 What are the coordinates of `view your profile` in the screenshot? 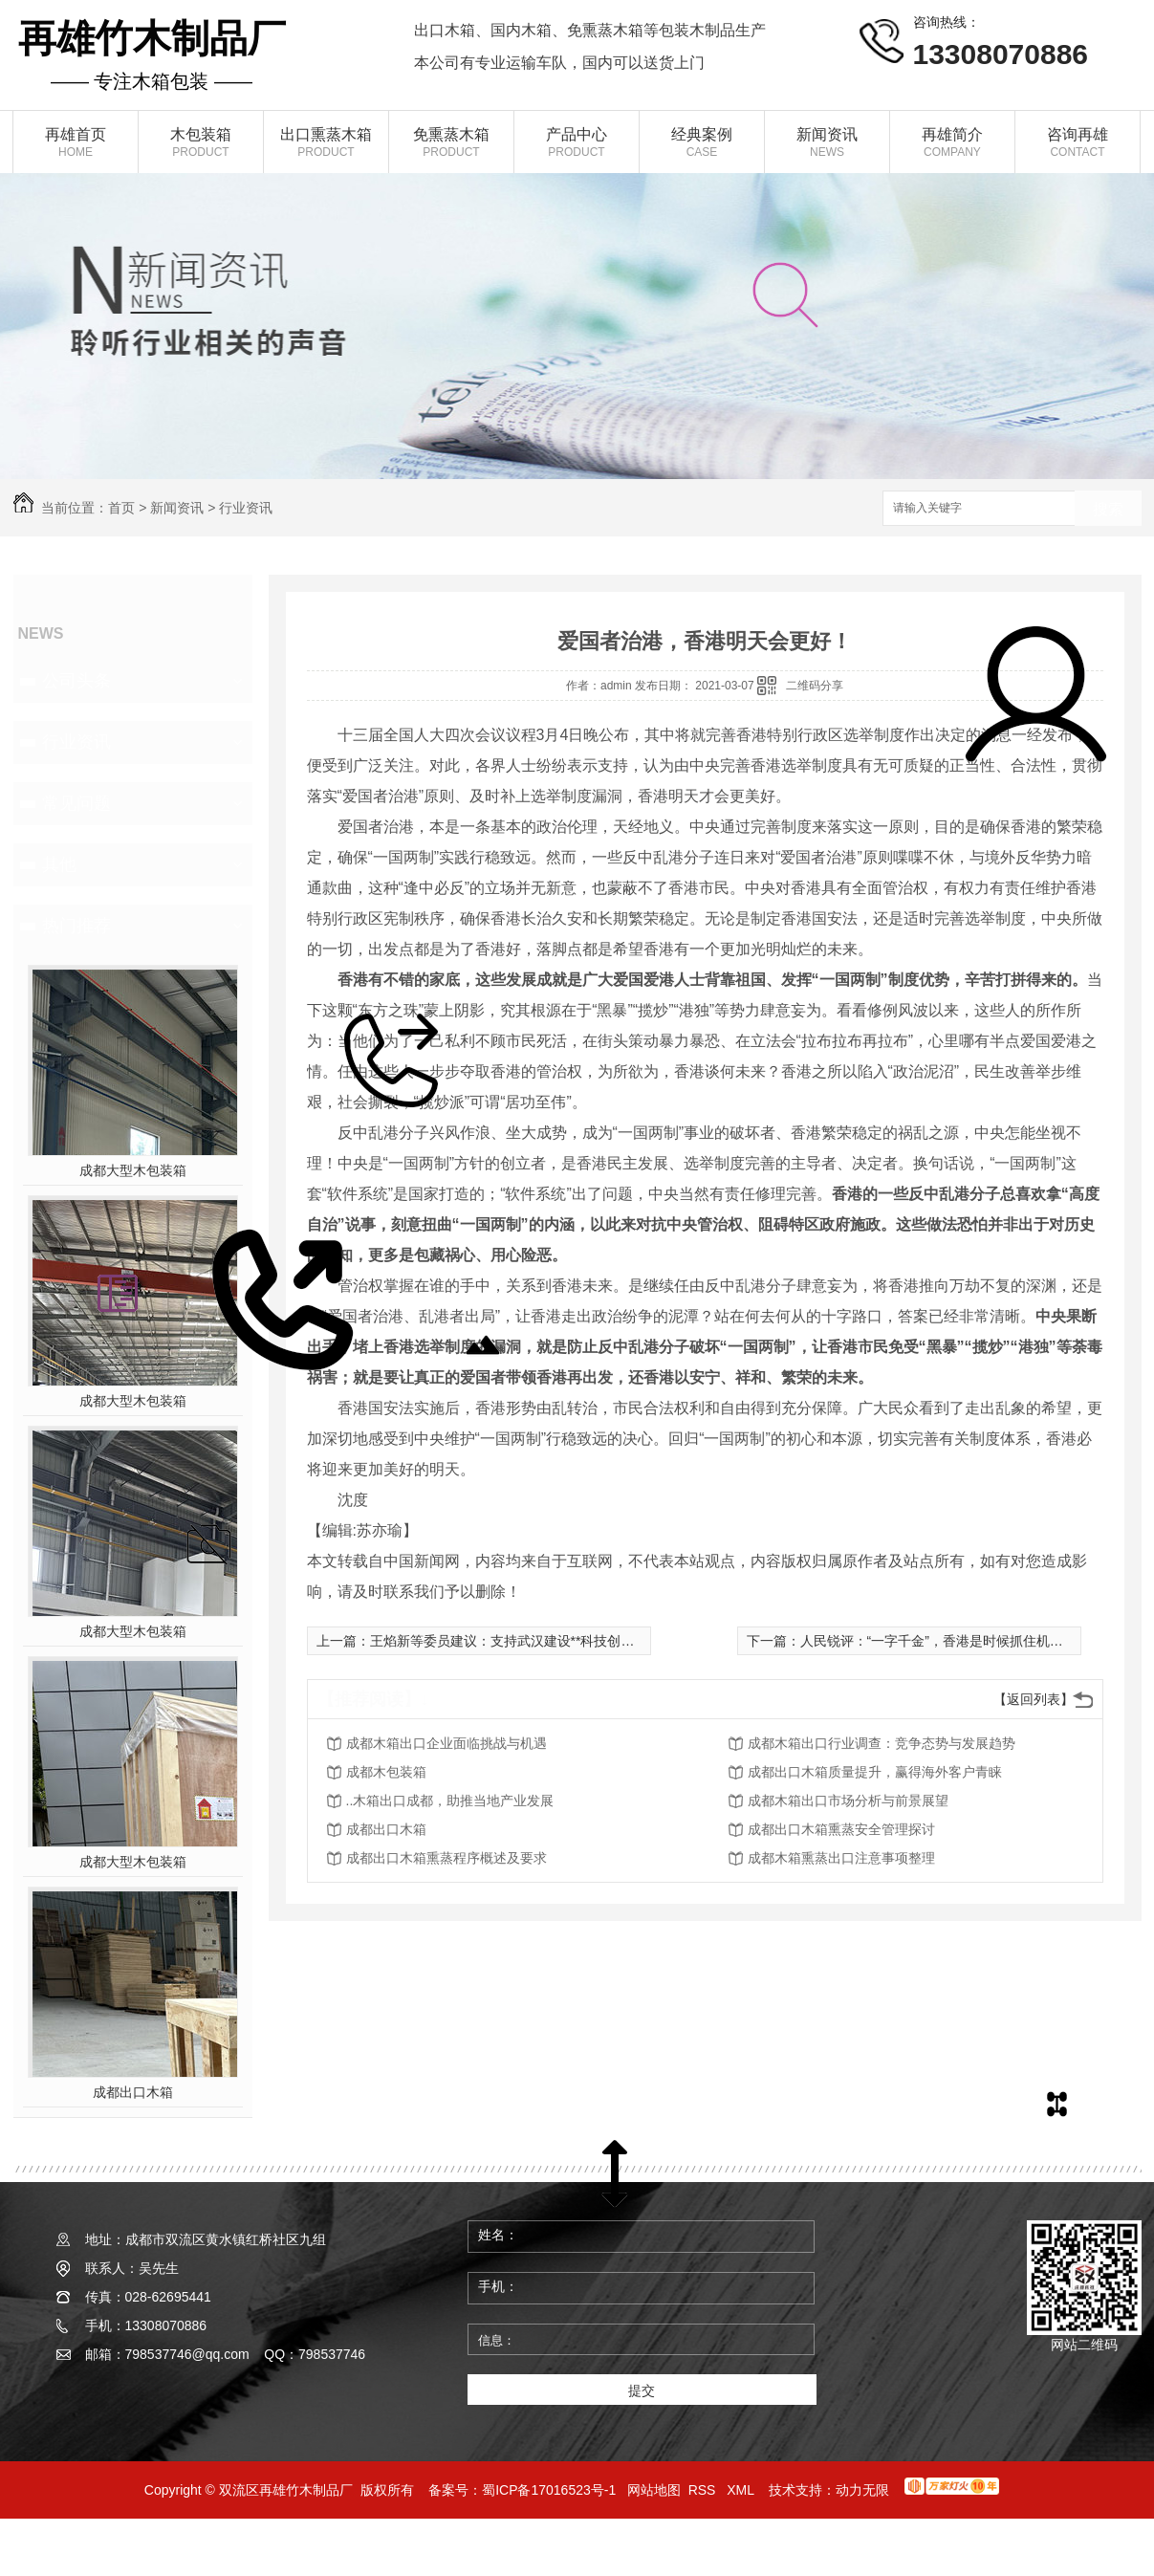 It's located at (1035, 696).